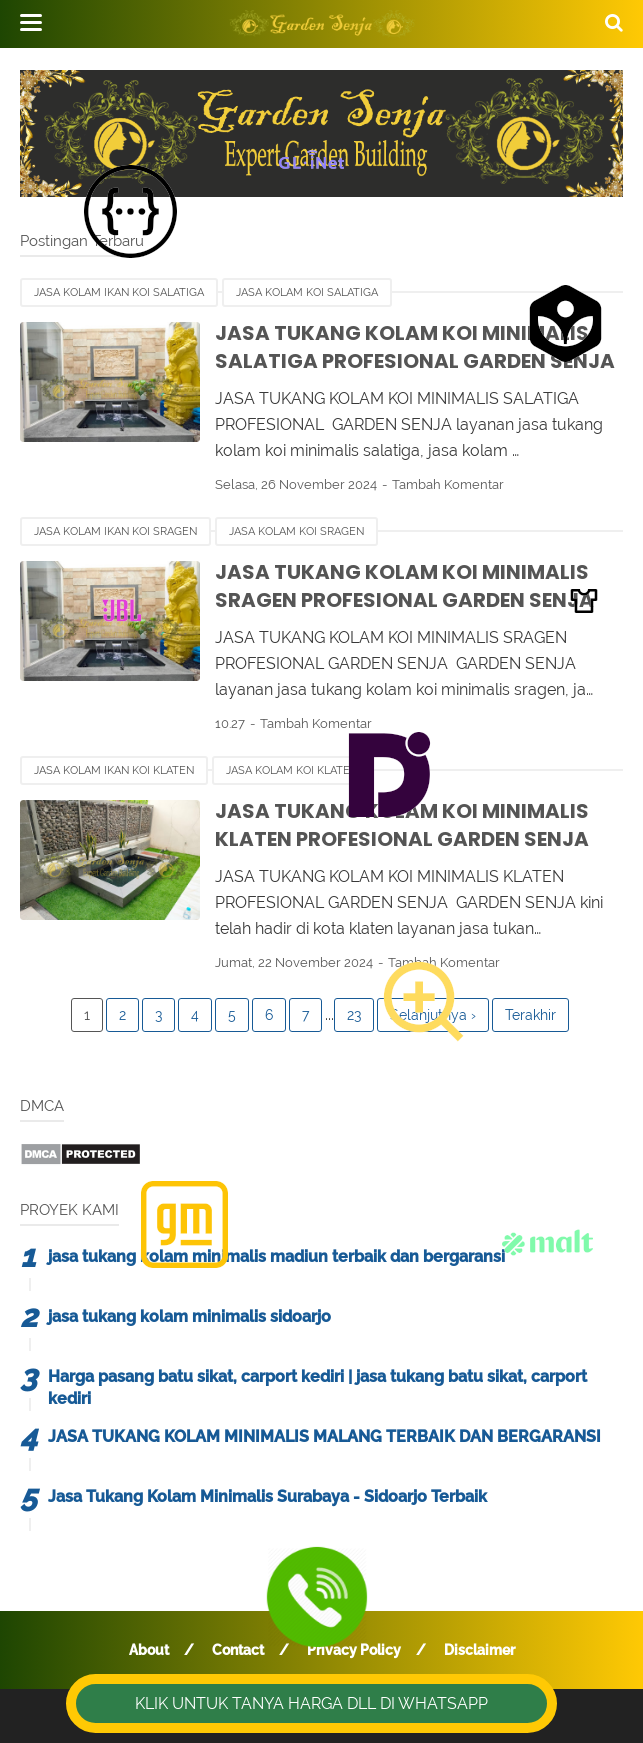 The width and height of the screenshot is (643, 1743). I want to click on visit malt freelancer platform, so click(547, 1242).